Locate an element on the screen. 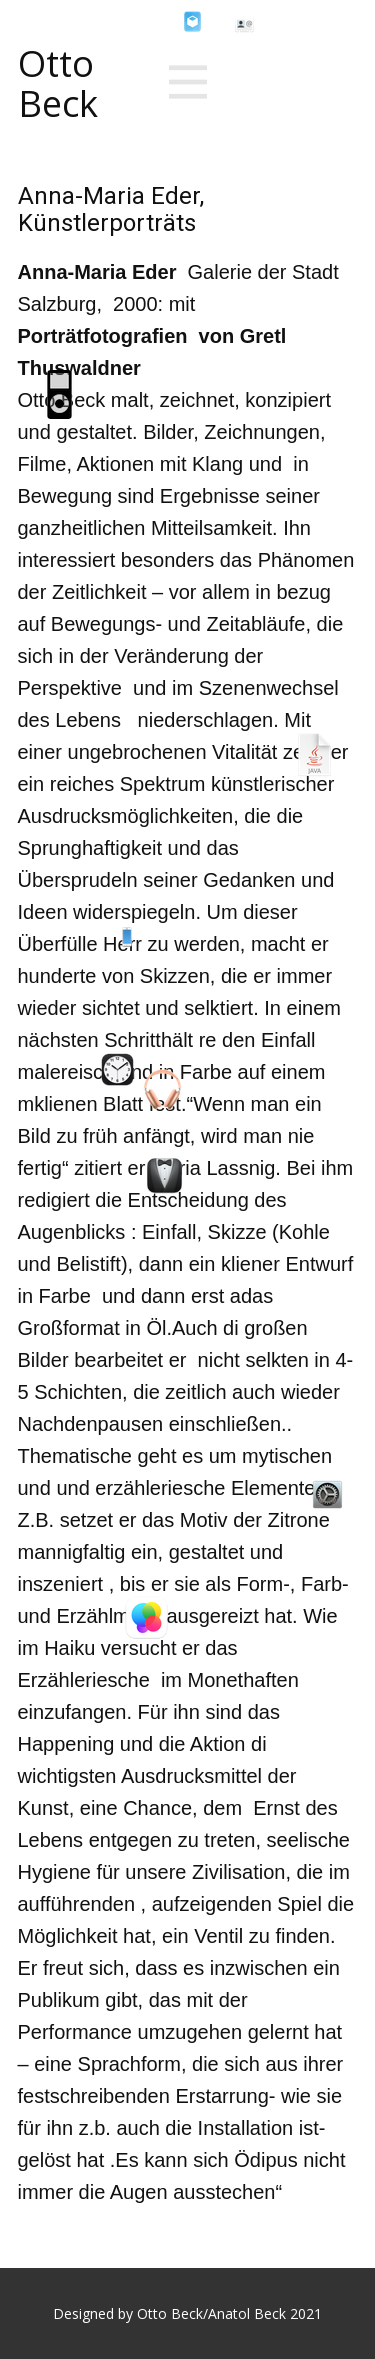  open the clock app is located at coordinates (117, 1069).